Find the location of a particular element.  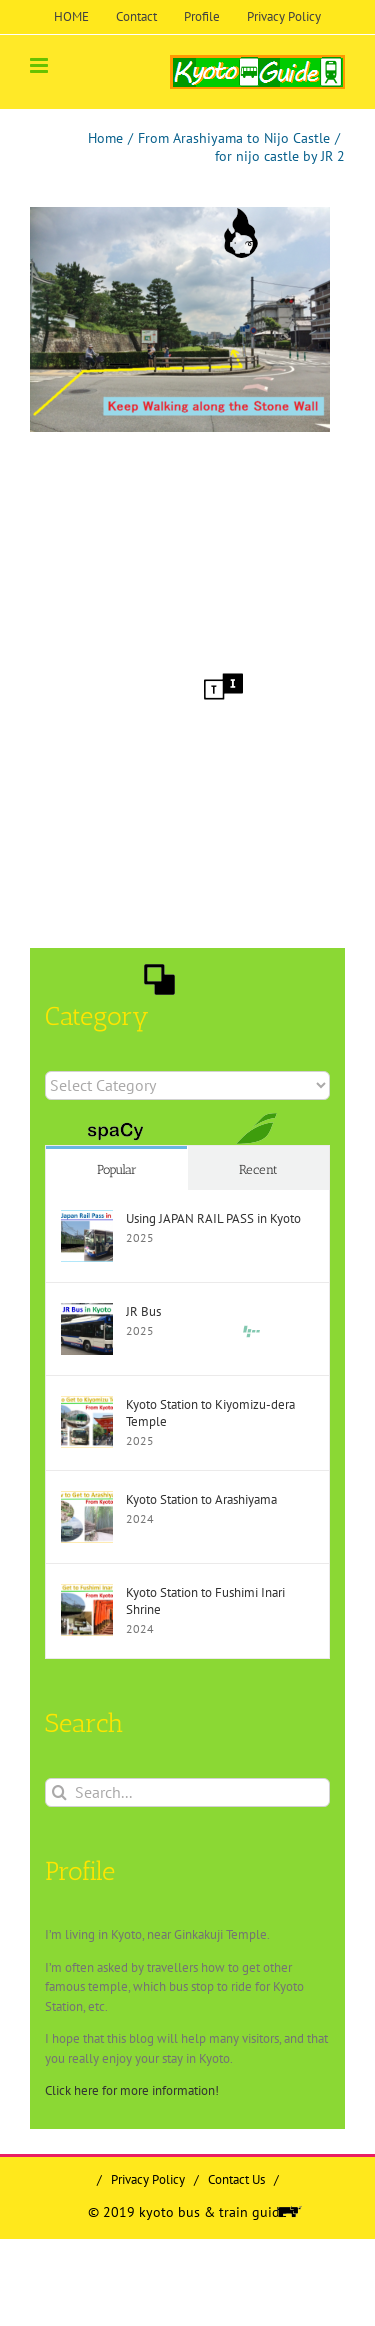

iberia airlines app or website is located at coordinates (256, 1128).